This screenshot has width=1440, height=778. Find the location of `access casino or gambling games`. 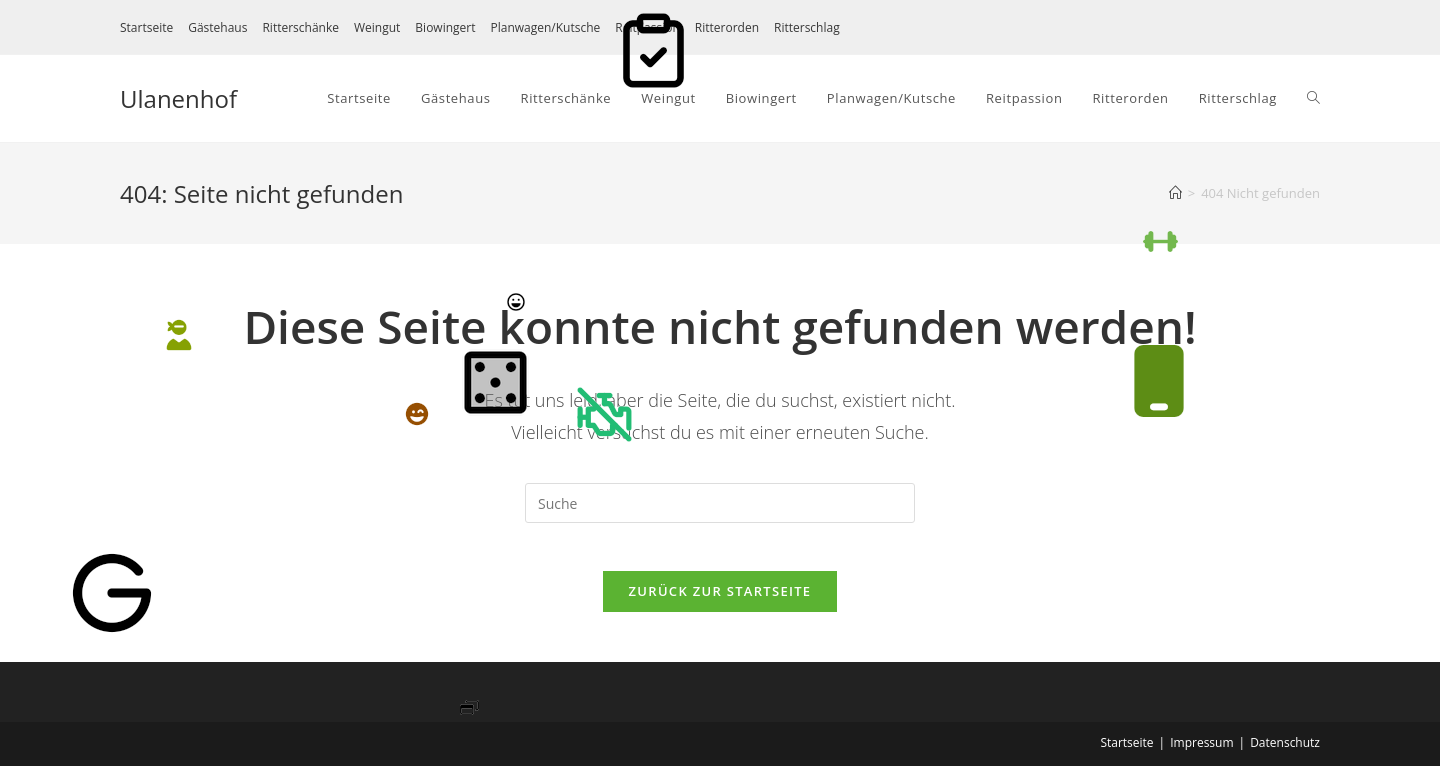

access casino or gambling games is located at coordinates (495, 382).